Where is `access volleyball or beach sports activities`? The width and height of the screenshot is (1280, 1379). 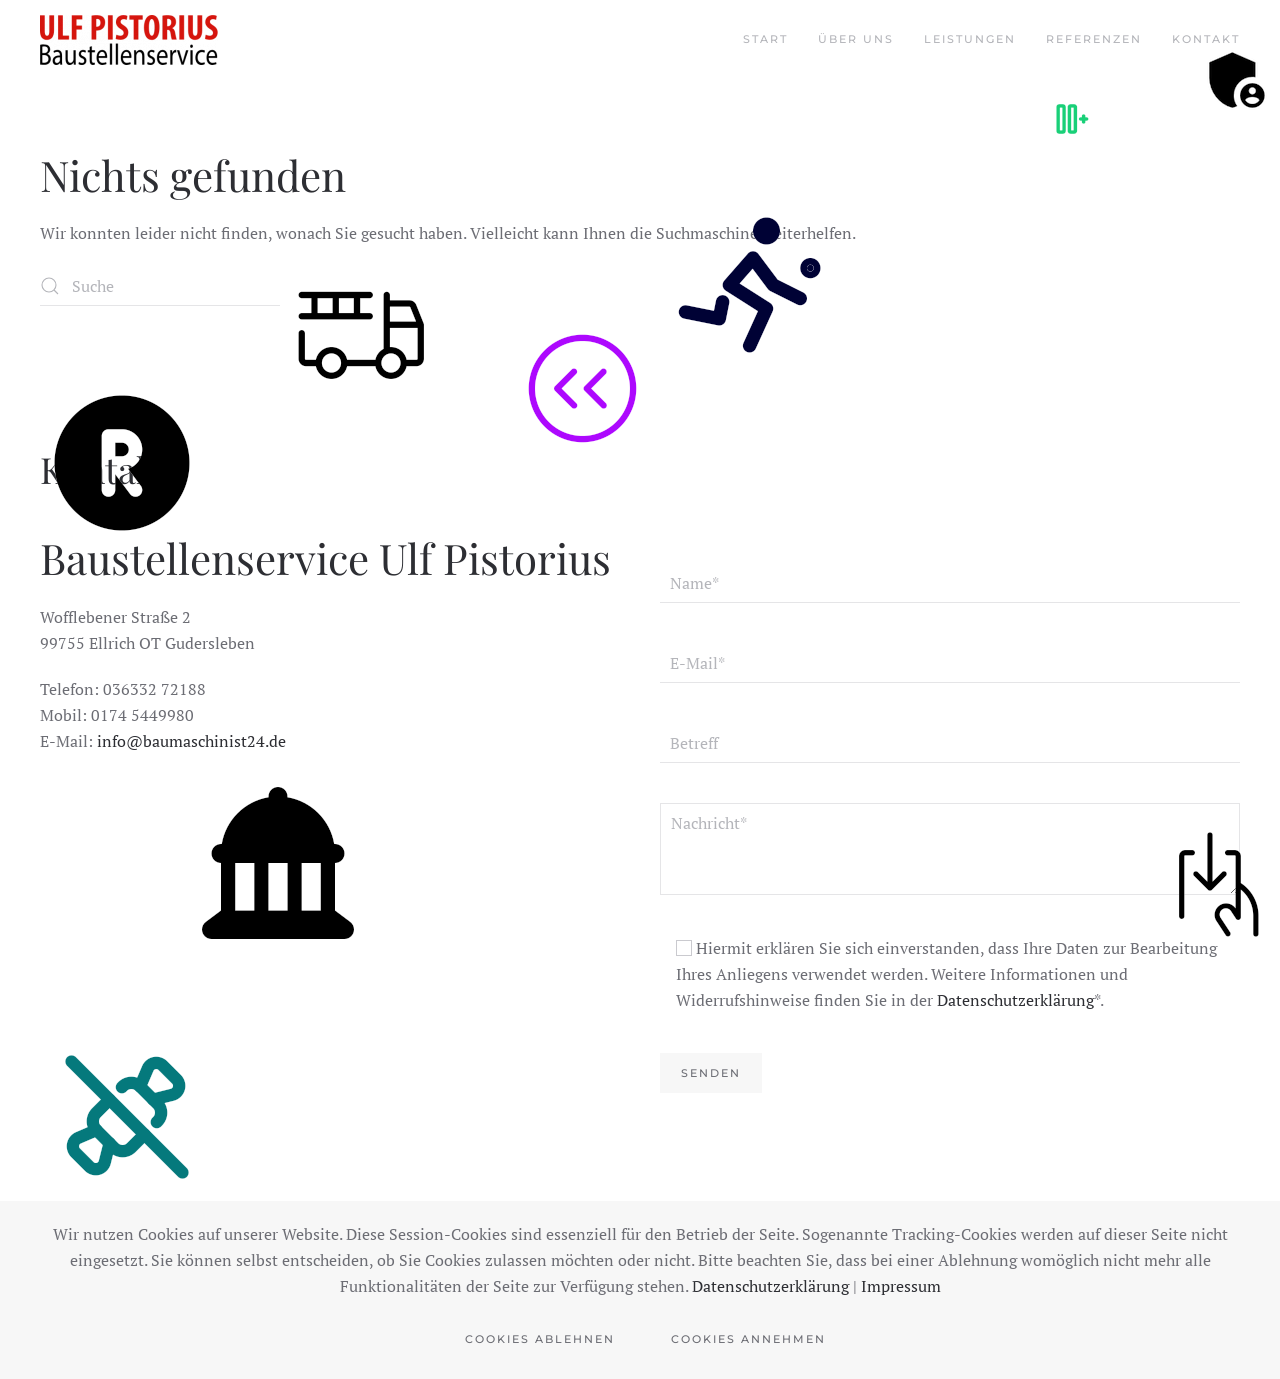
access volleyball or beach sports activities is located at coordinates (753, 285).